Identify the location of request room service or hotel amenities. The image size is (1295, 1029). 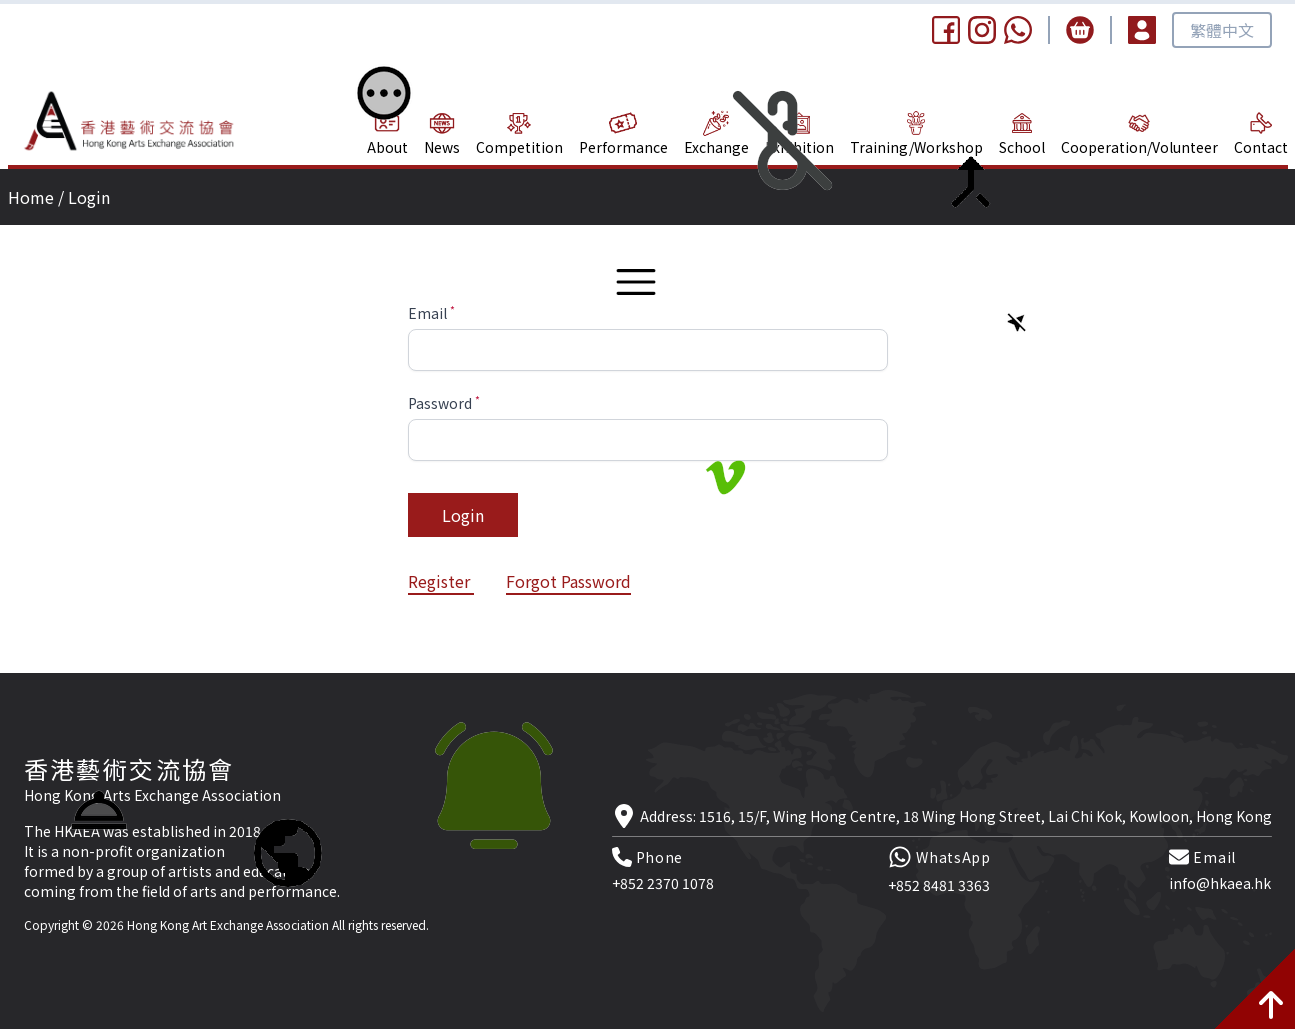
(99, 810).